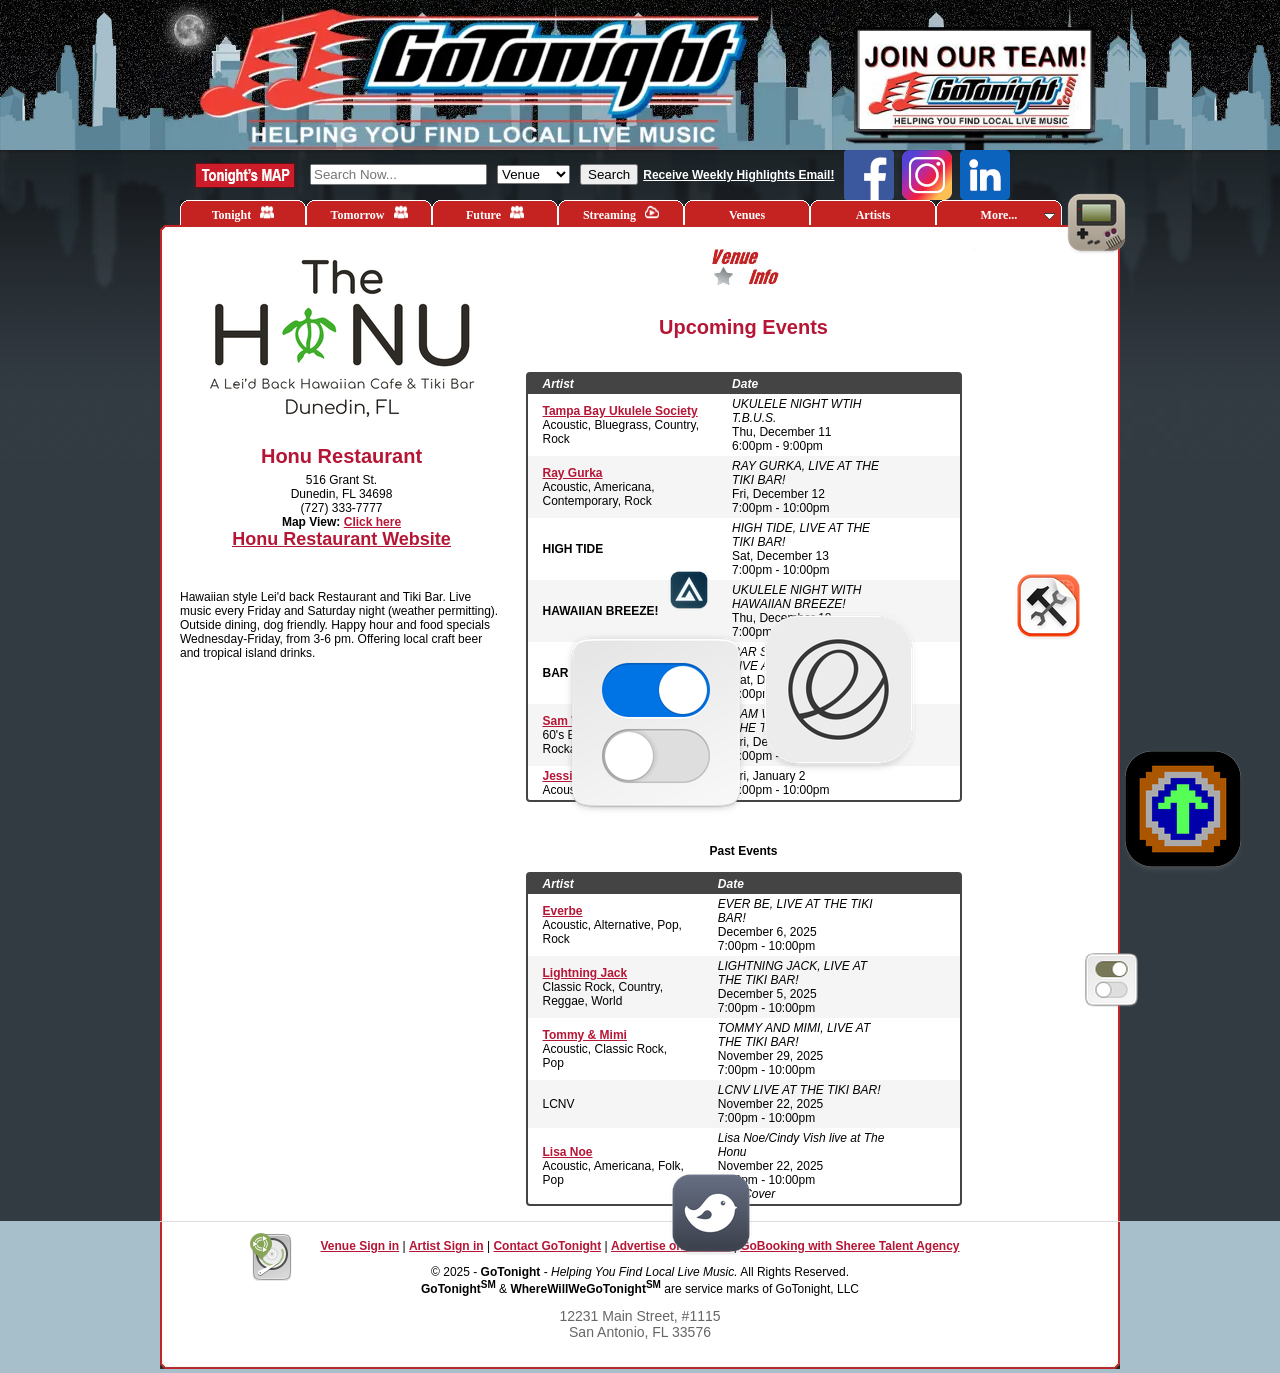  I want to click on open the autograph app, so click(689, 590).